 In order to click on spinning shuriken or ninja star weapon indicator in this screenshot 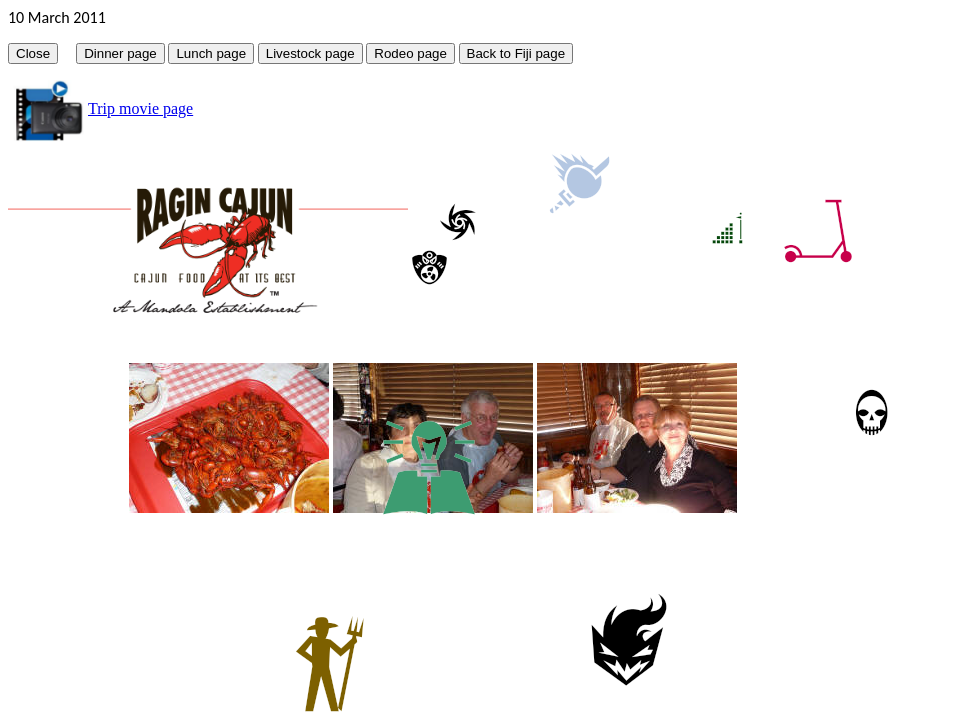, I will do `click(458, 222)`.